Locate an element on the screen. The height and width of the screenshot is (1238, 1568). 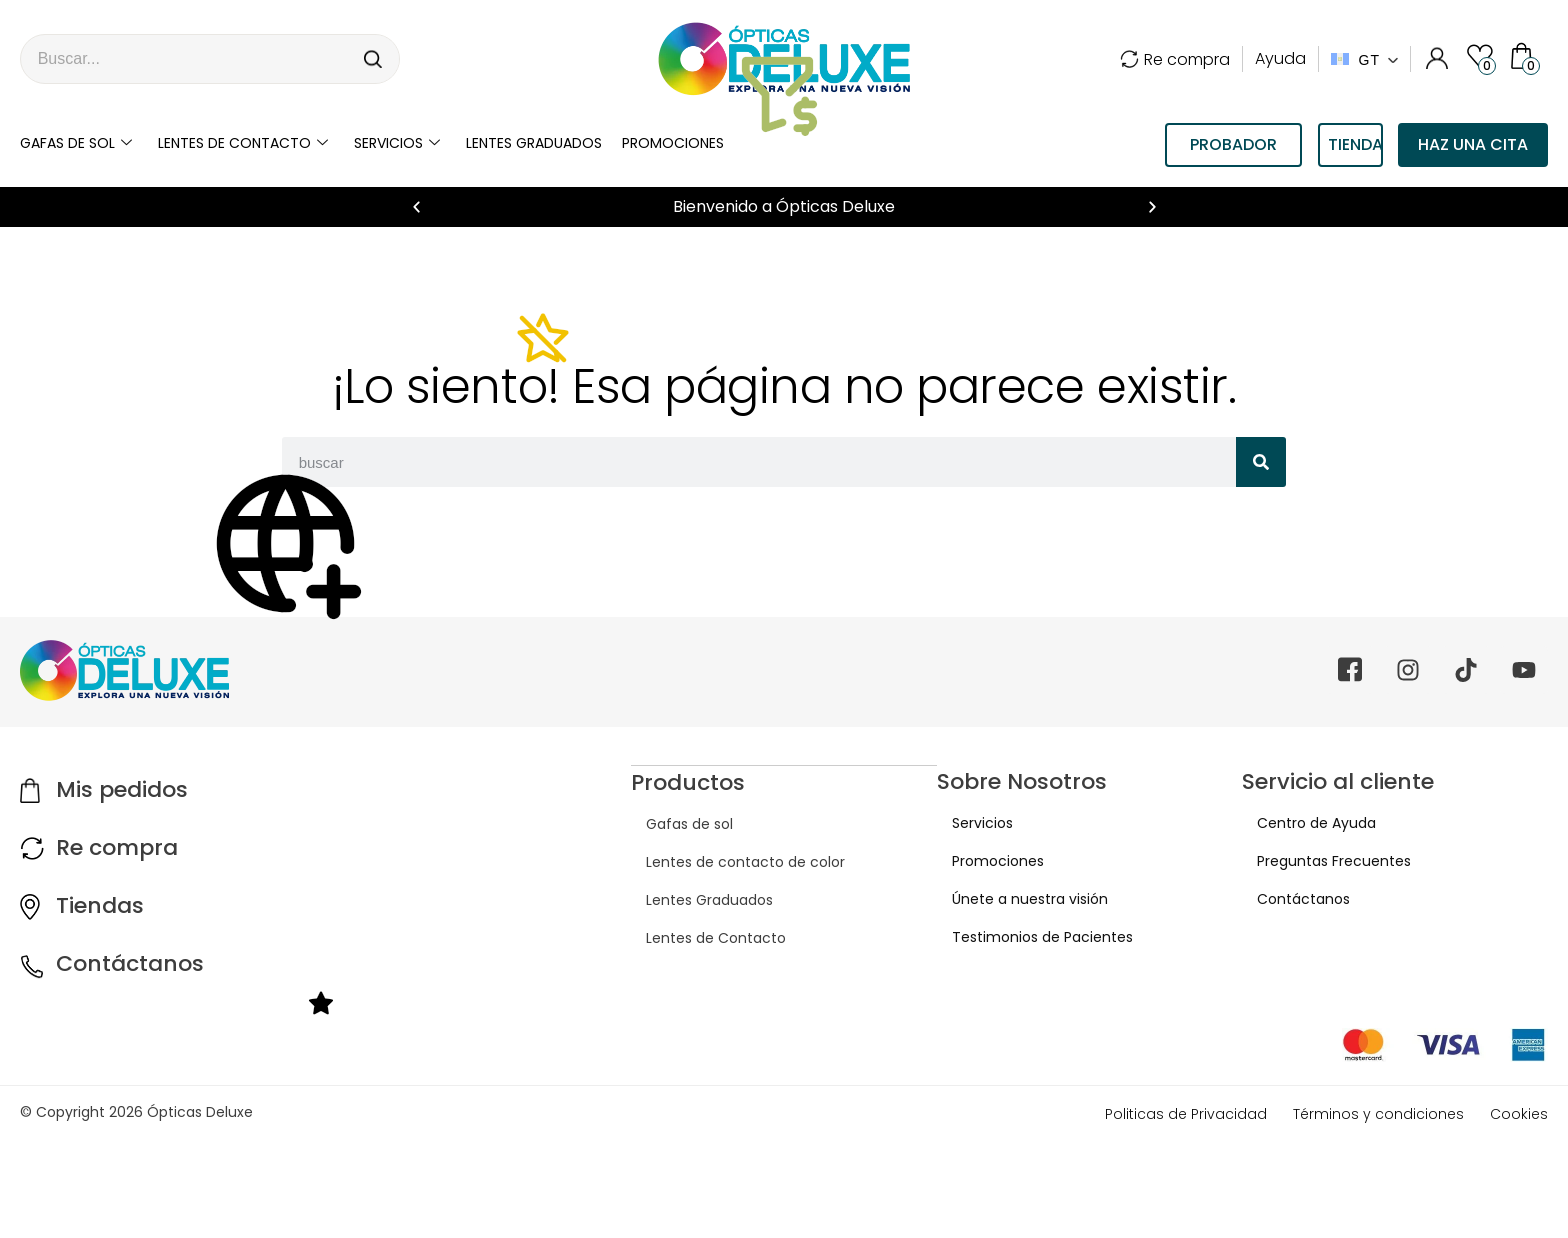
add a new language or region is located at coordinates (285, 543).